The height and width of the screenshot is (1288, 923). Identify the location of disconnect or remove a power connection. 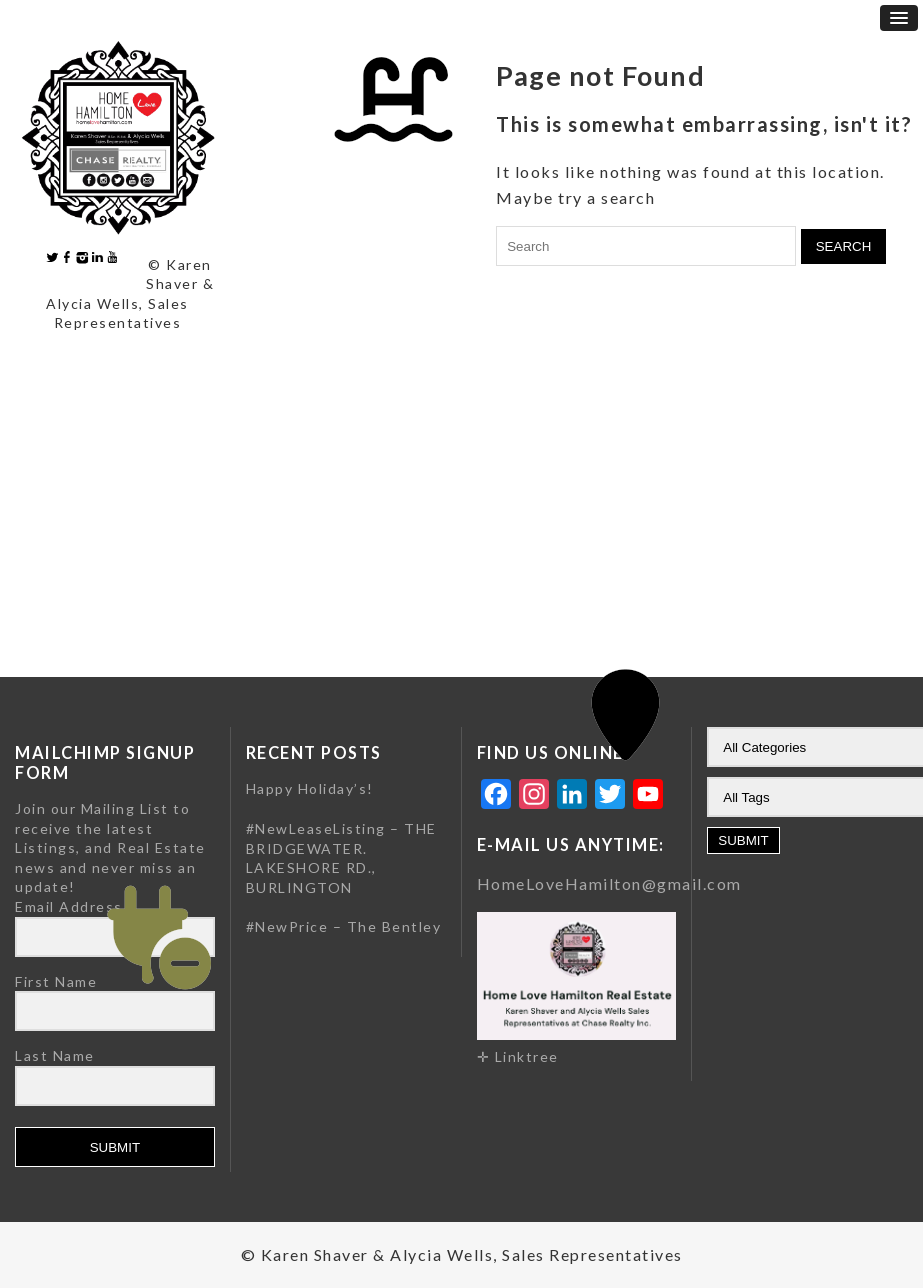
(153, 937).